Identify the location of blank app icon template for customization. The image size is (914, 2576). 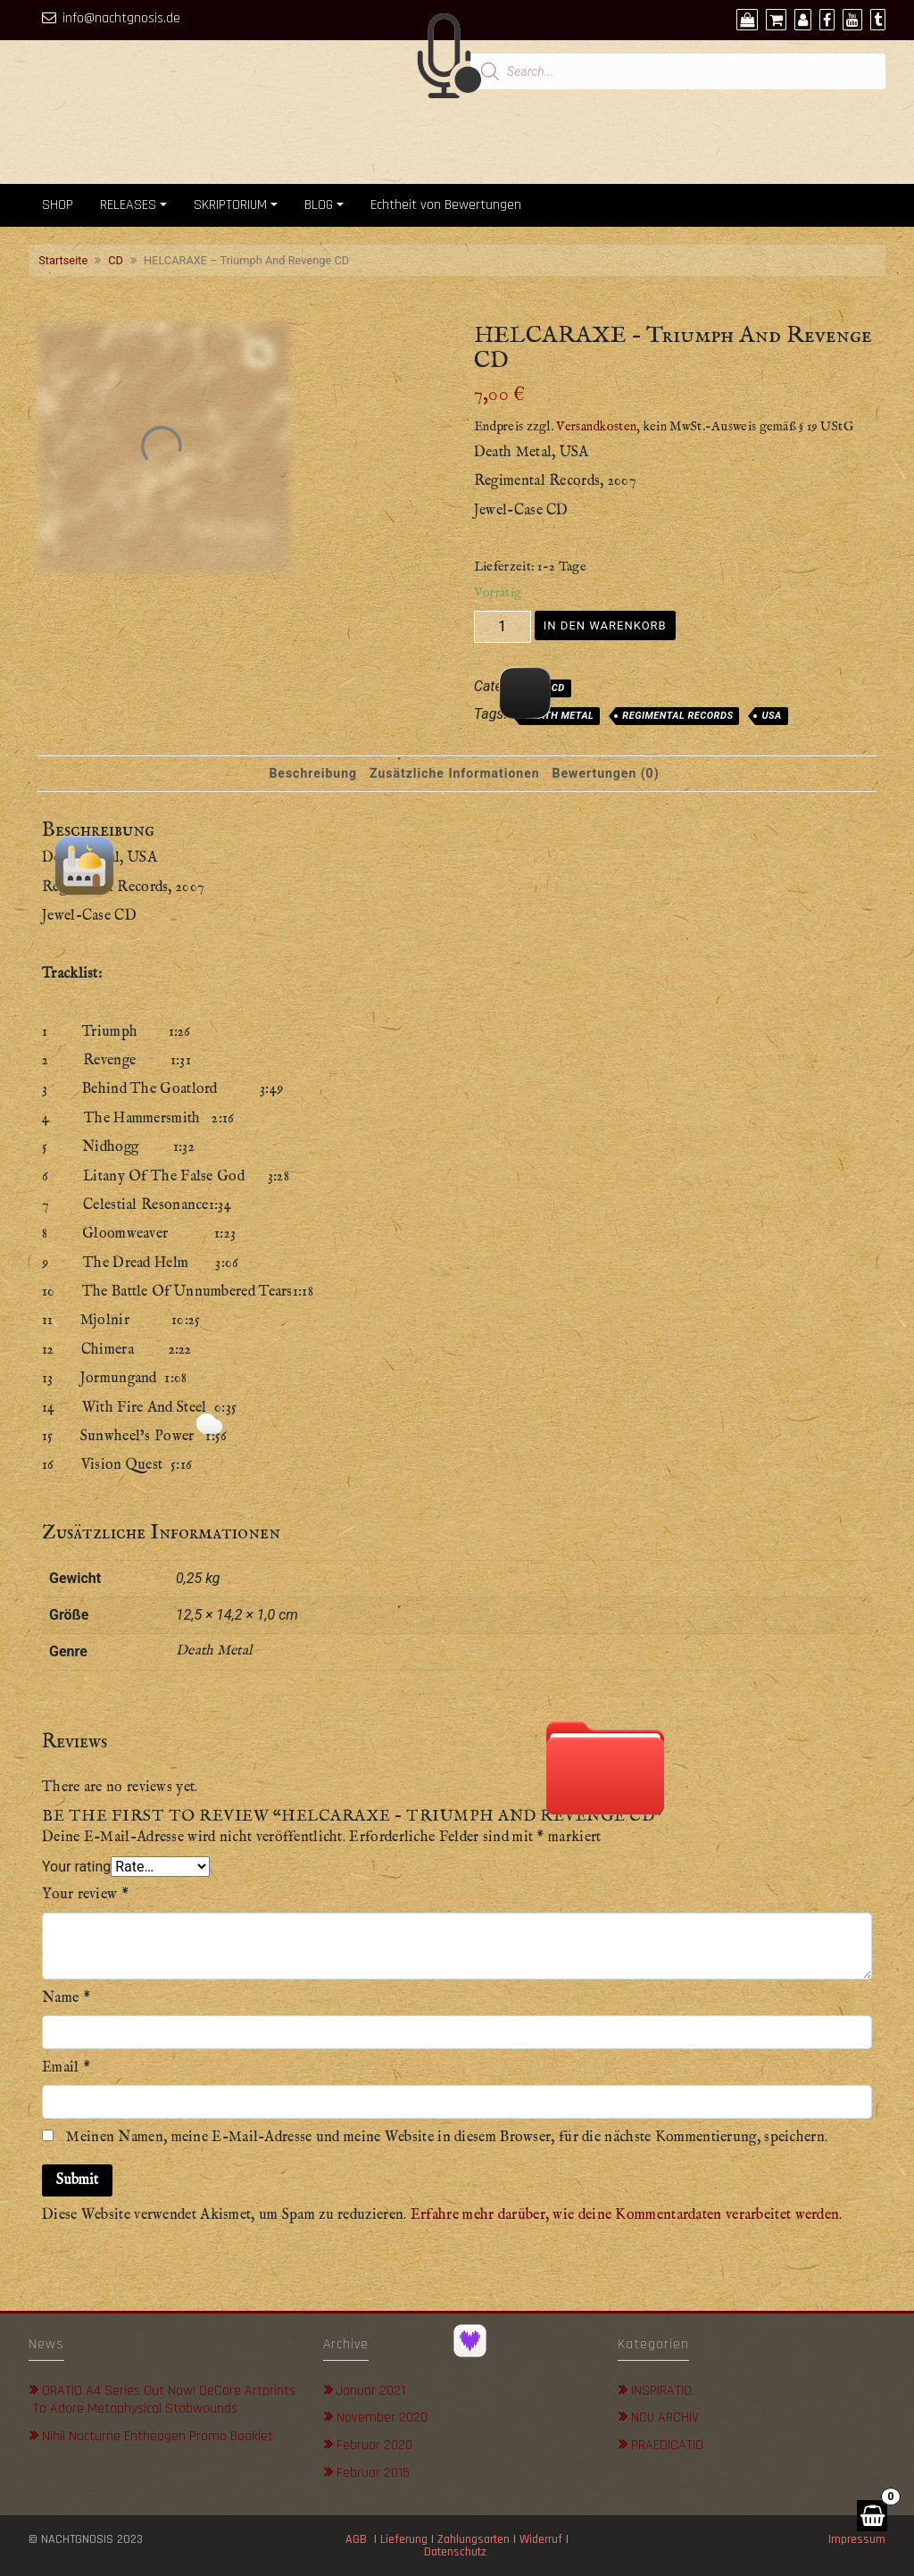
(525, 693).